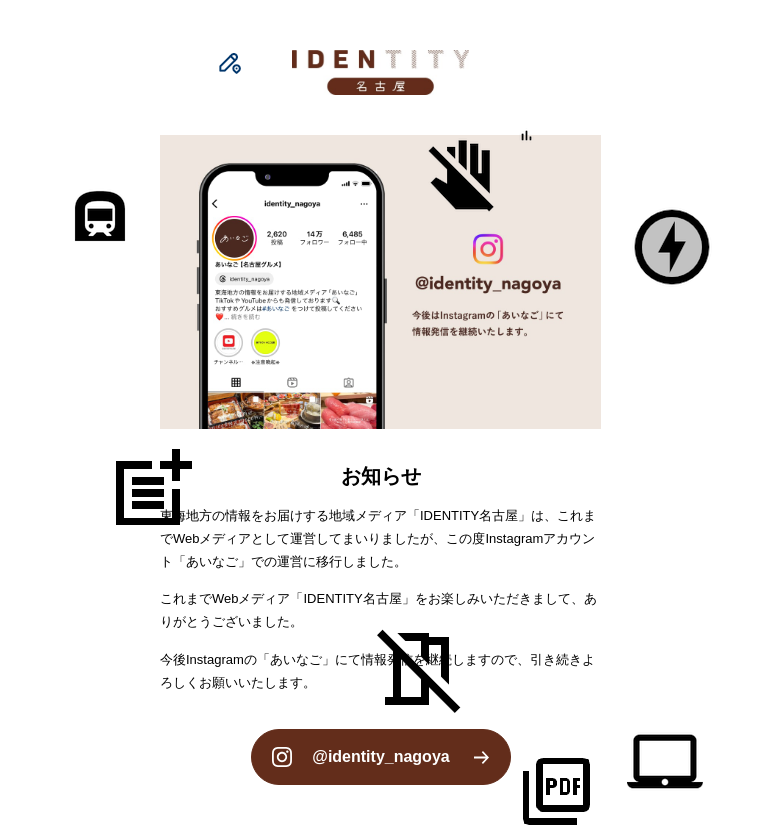  What do you see at coordinates (672, 247) in the screenshot?
I see `indicates offline mode with cached content available` at bounding box center [672, 247].